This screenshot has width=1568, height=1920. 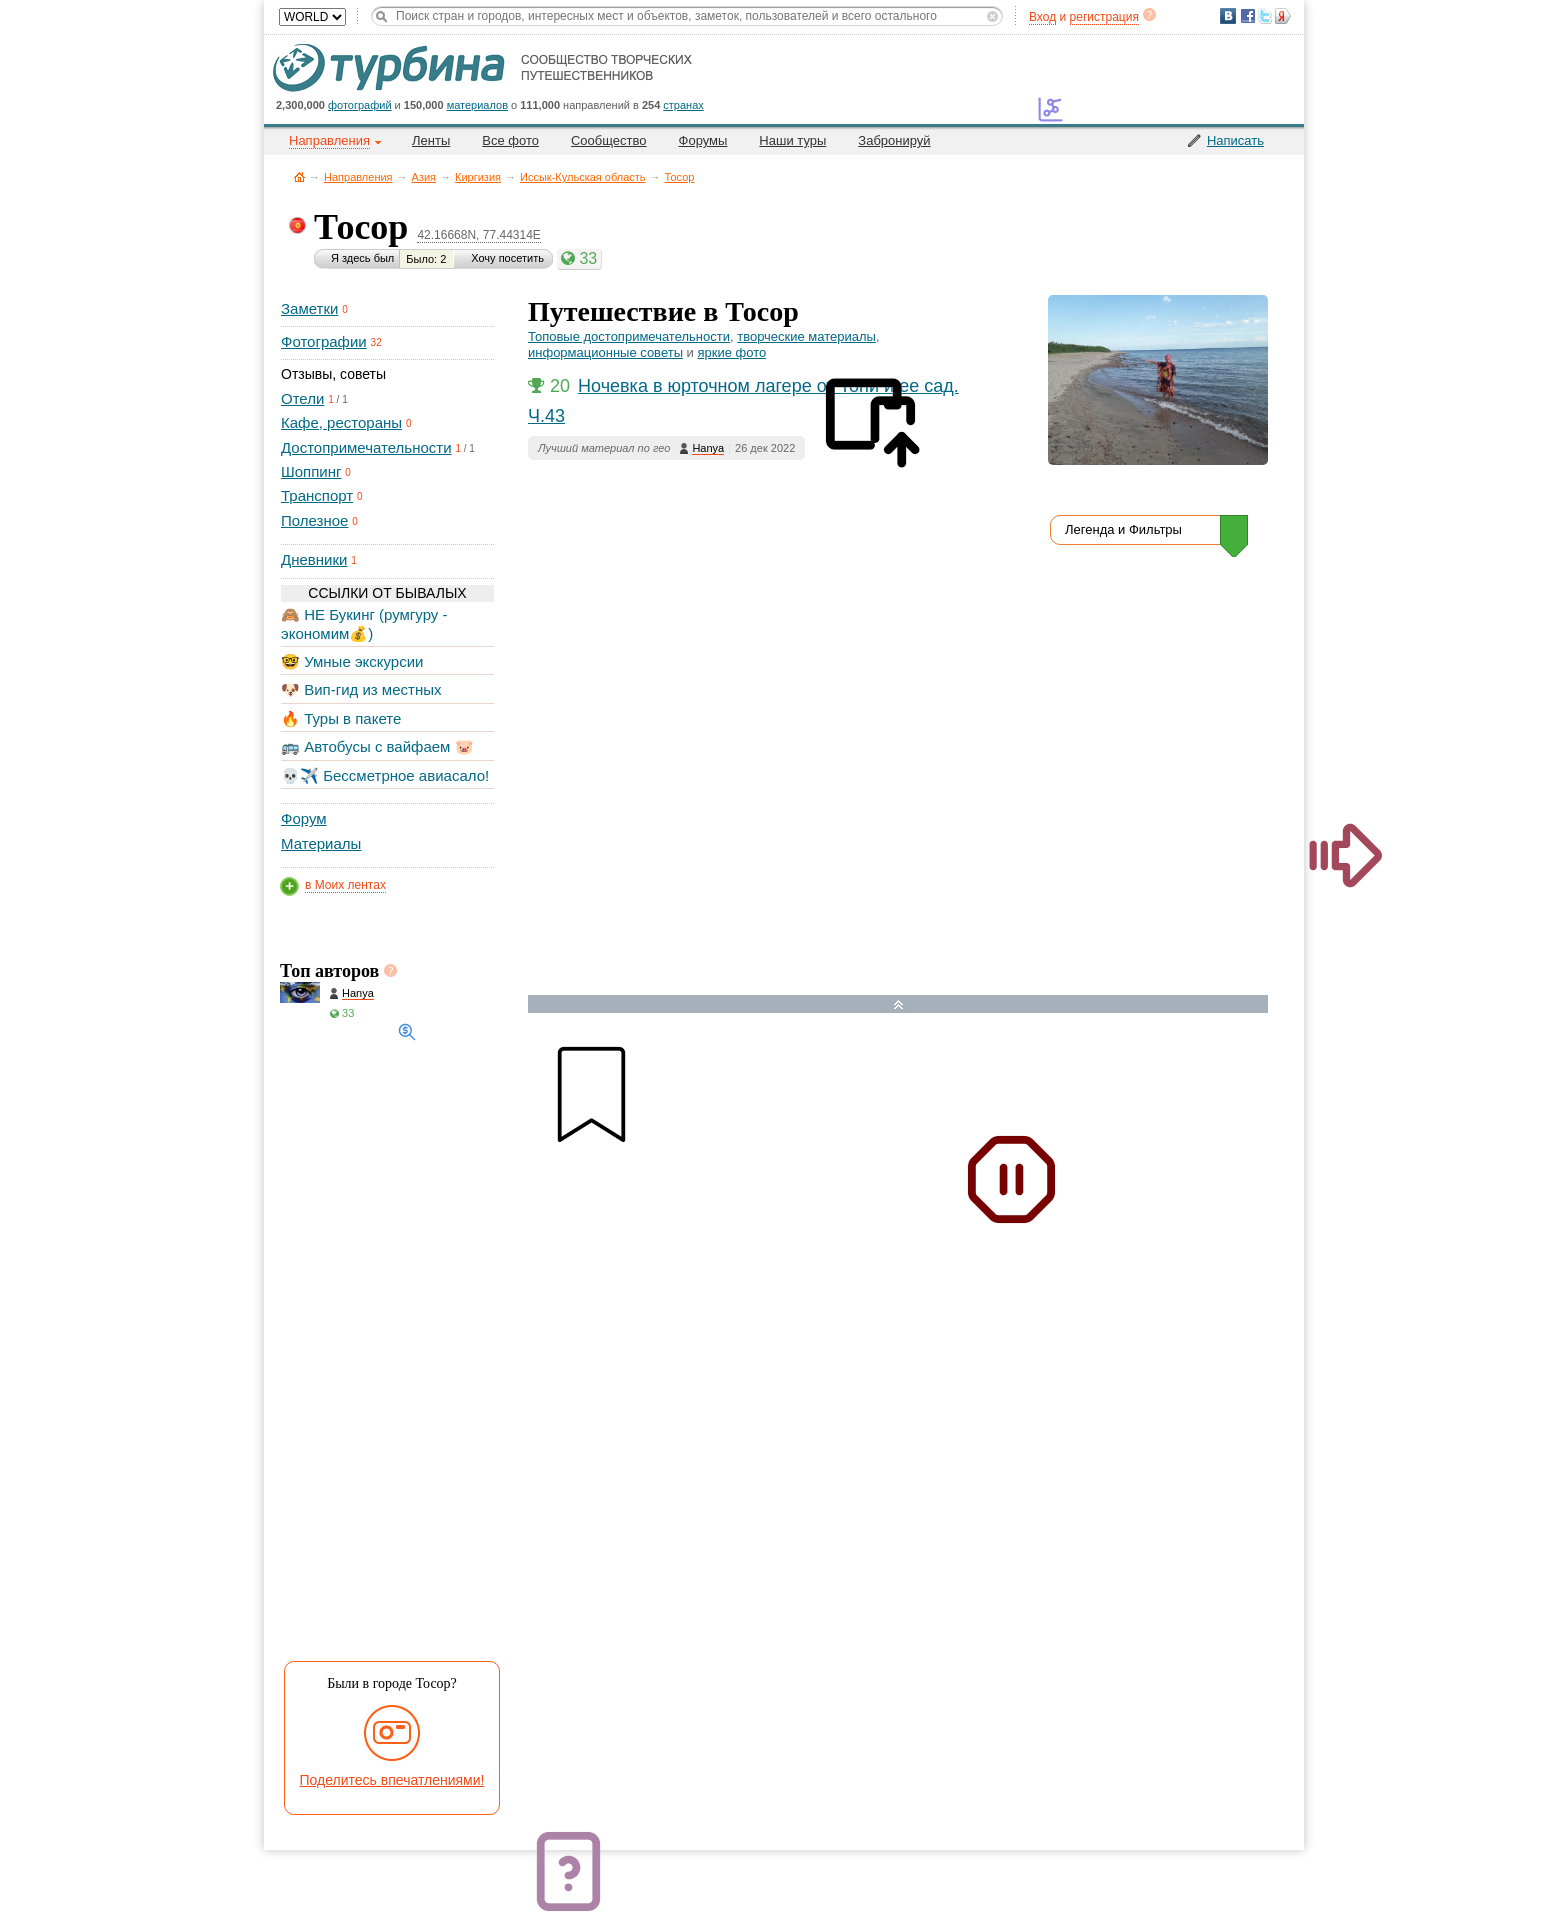 What do you see at coordinates (568, 1871) in the screenshot?
I see `unknown or unrecognized device detected` at bounding box center [568, 1871].